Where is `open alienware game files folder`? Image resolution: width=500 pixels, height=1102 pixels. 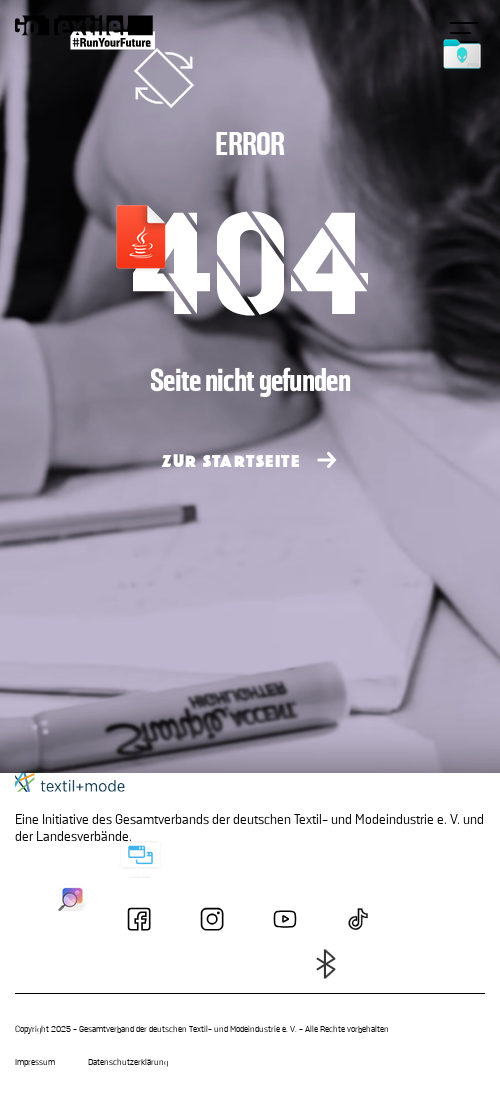
open alienware game files folder is located at coordinates (462, 55).